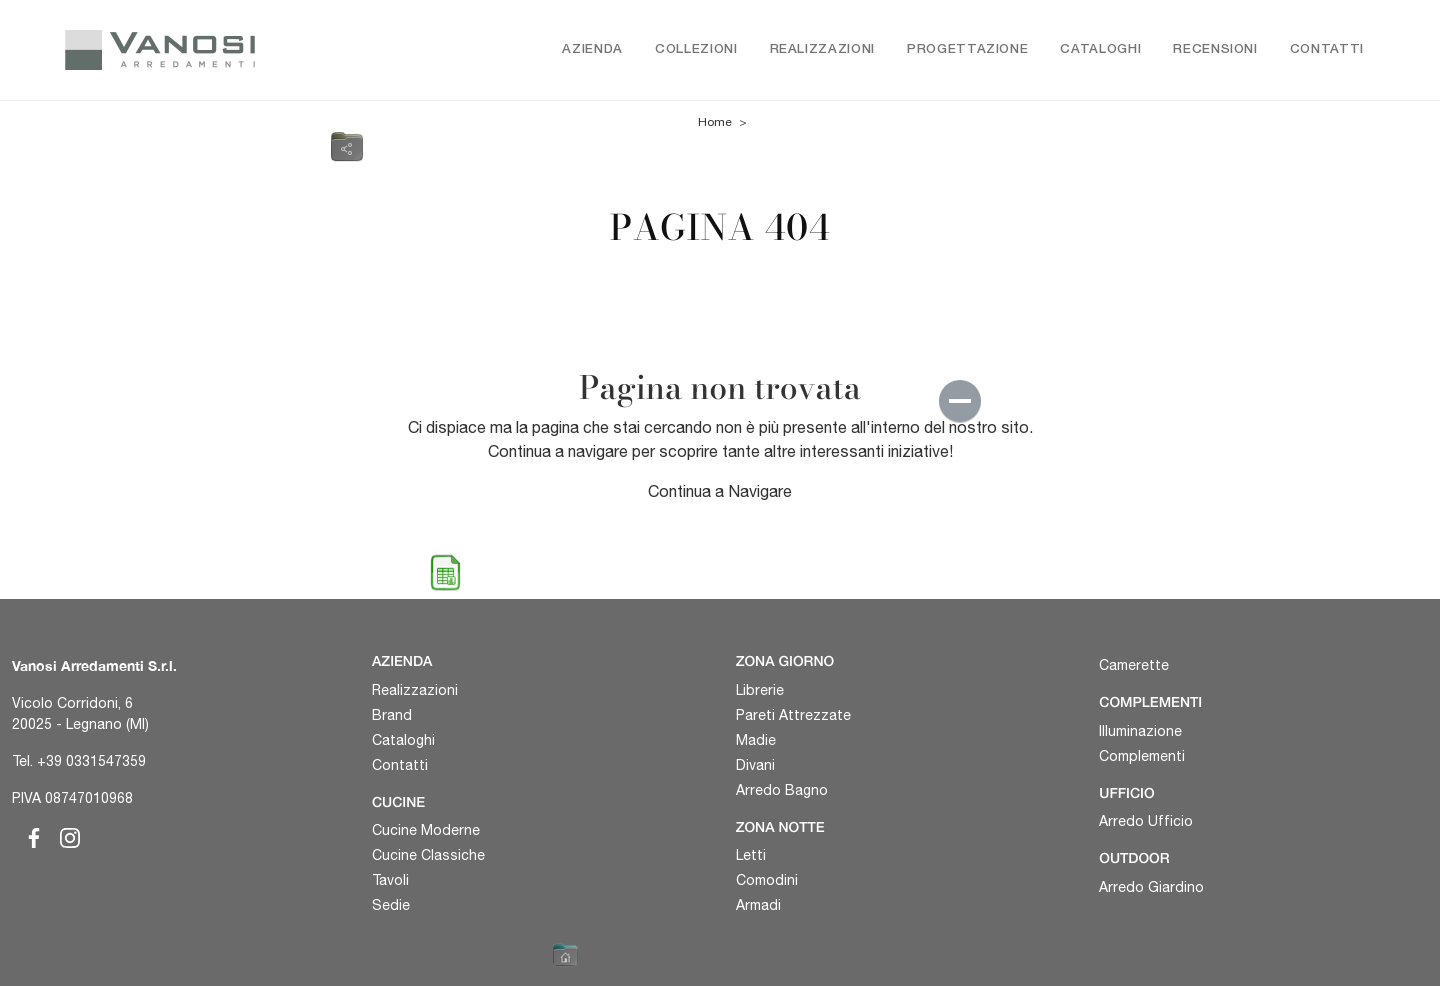 This screenshot has height=986, width=1440. What do you see at coordinates (960, 401) in the screenshot?
I see `indicates file excluded from dropbox selective sync` at bounding box center [960, 401].